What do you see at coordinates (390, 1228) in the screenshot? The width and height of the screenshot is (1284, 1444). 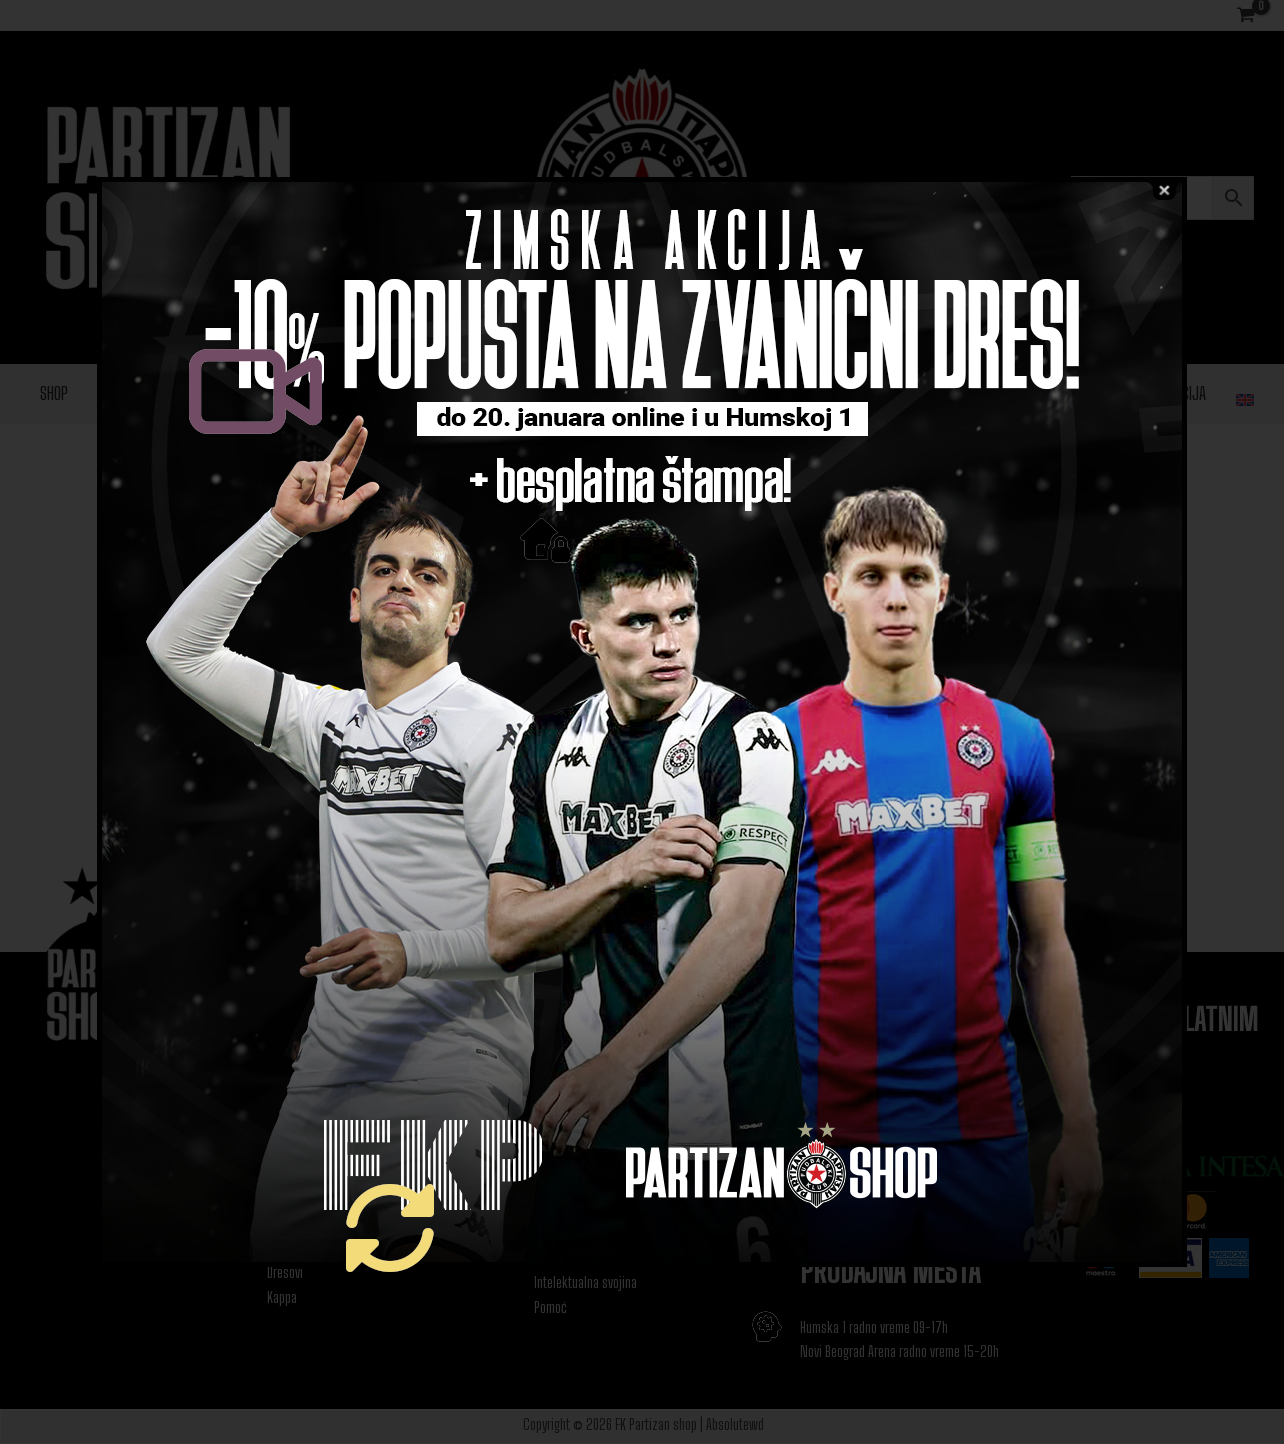 I see `sync or refresh content` at bounding box center [390, 1228].